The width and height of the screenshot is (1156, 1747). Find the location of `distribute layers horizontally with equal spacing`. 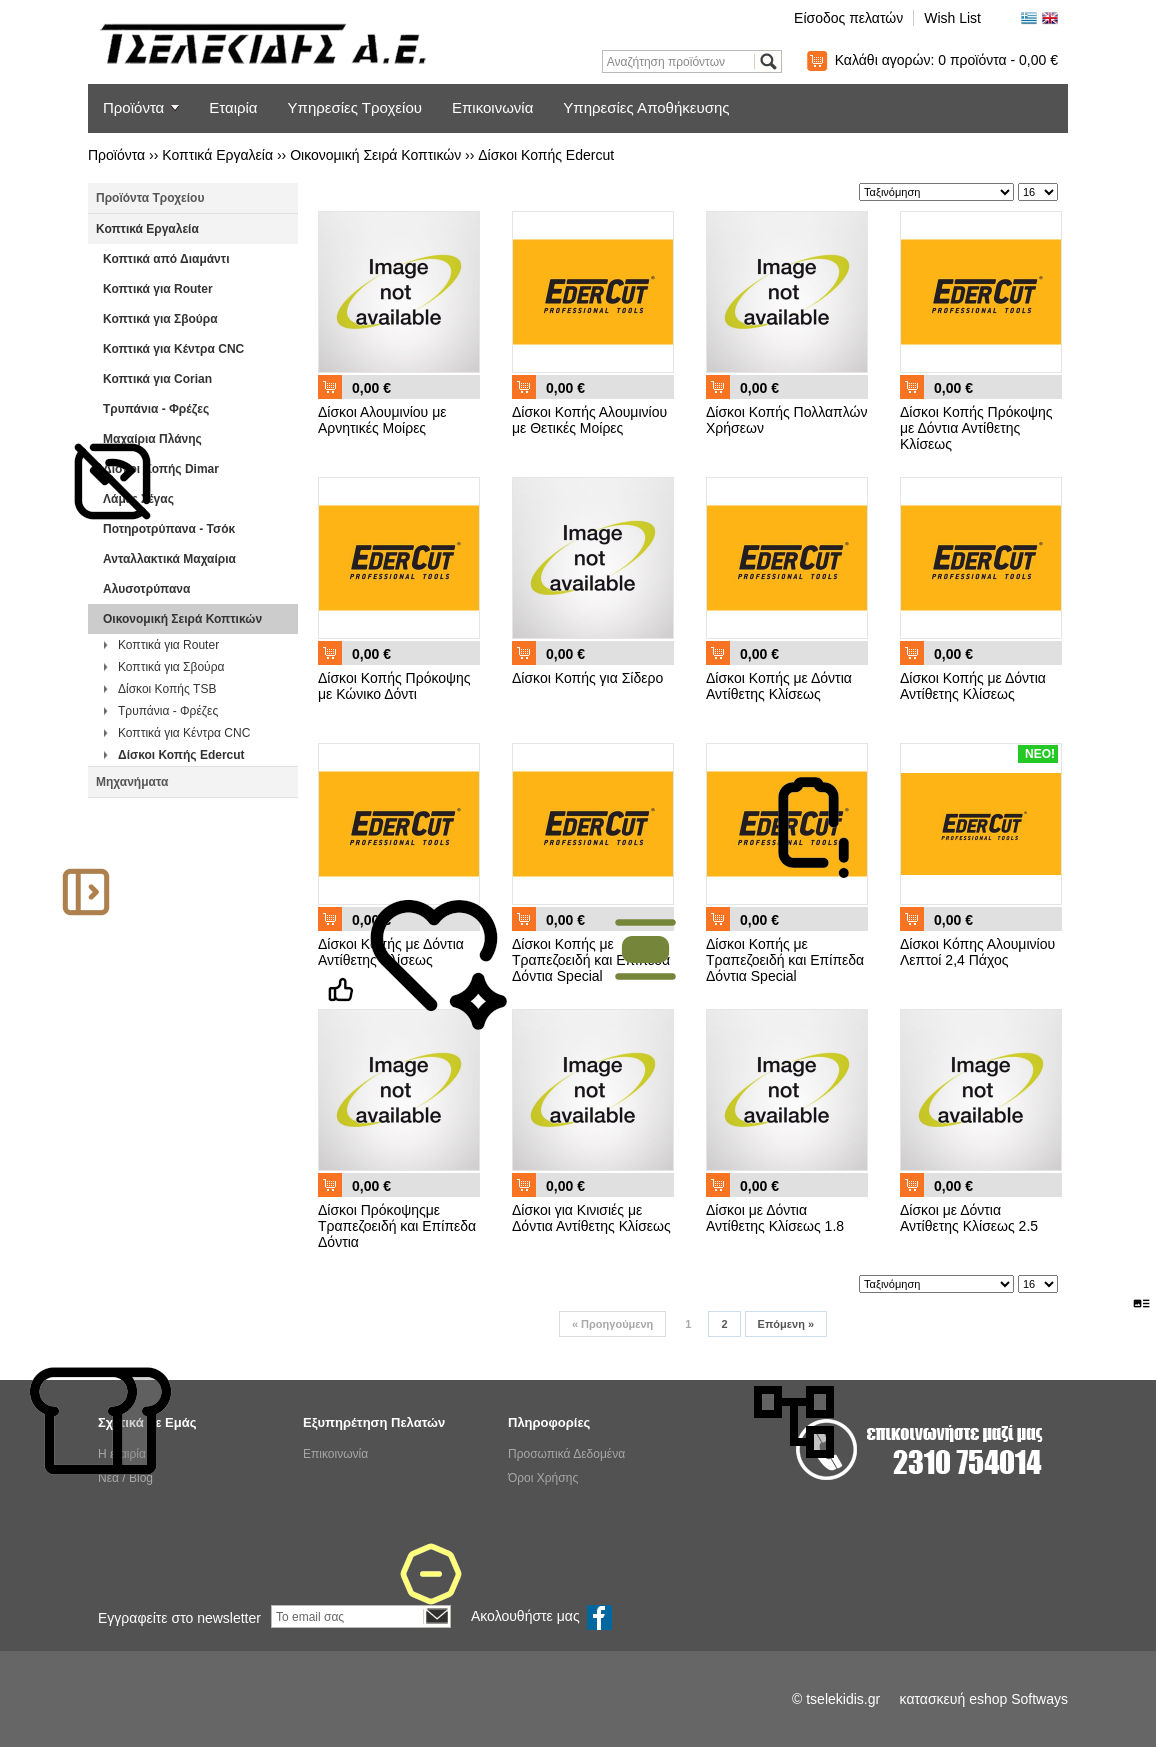

distribute layers horizontally with equal spacing is located at coordinates (645, 949).